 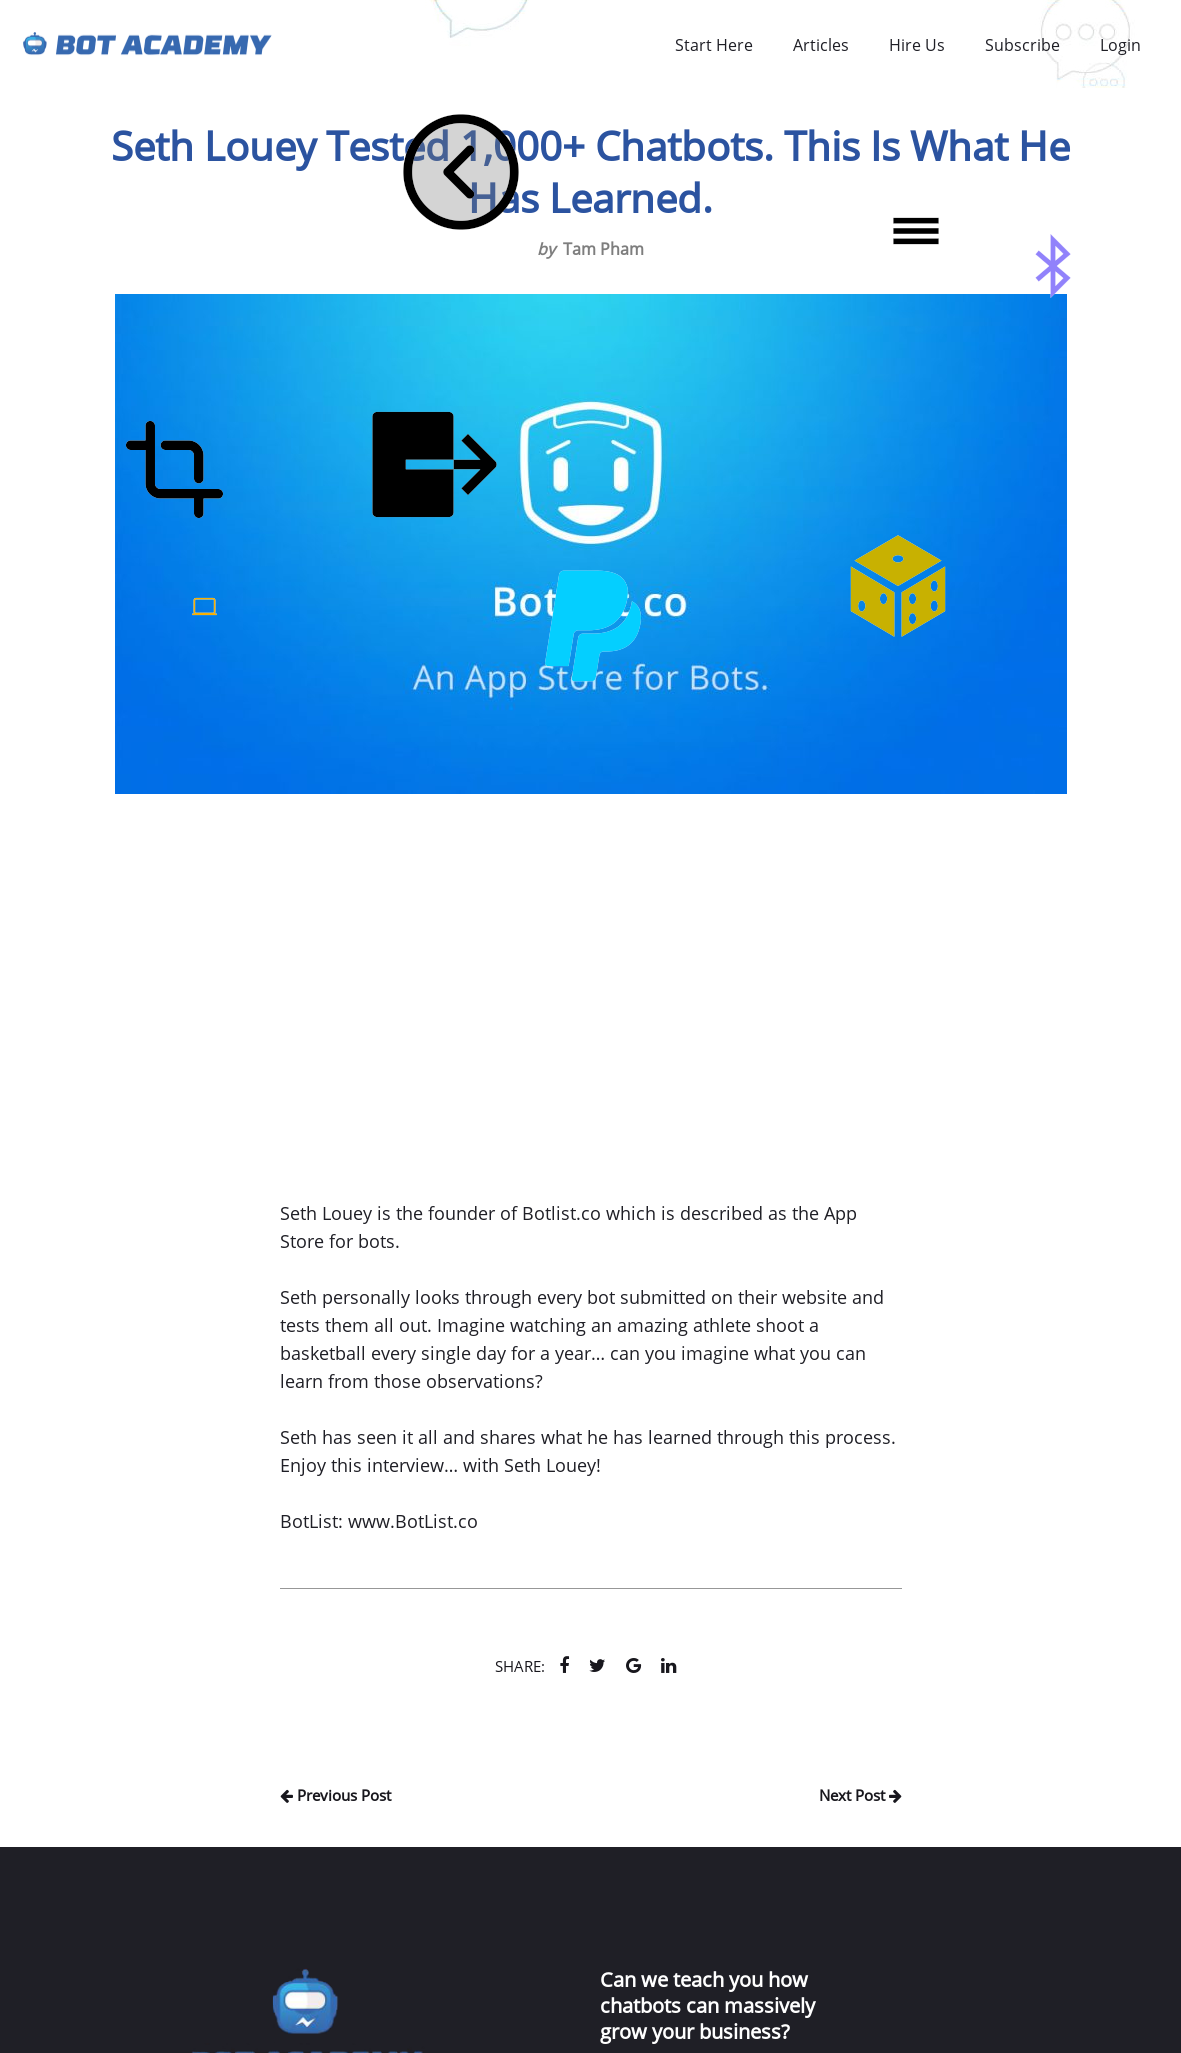 I want to click on log out of your account, so click(x=434, y=464).